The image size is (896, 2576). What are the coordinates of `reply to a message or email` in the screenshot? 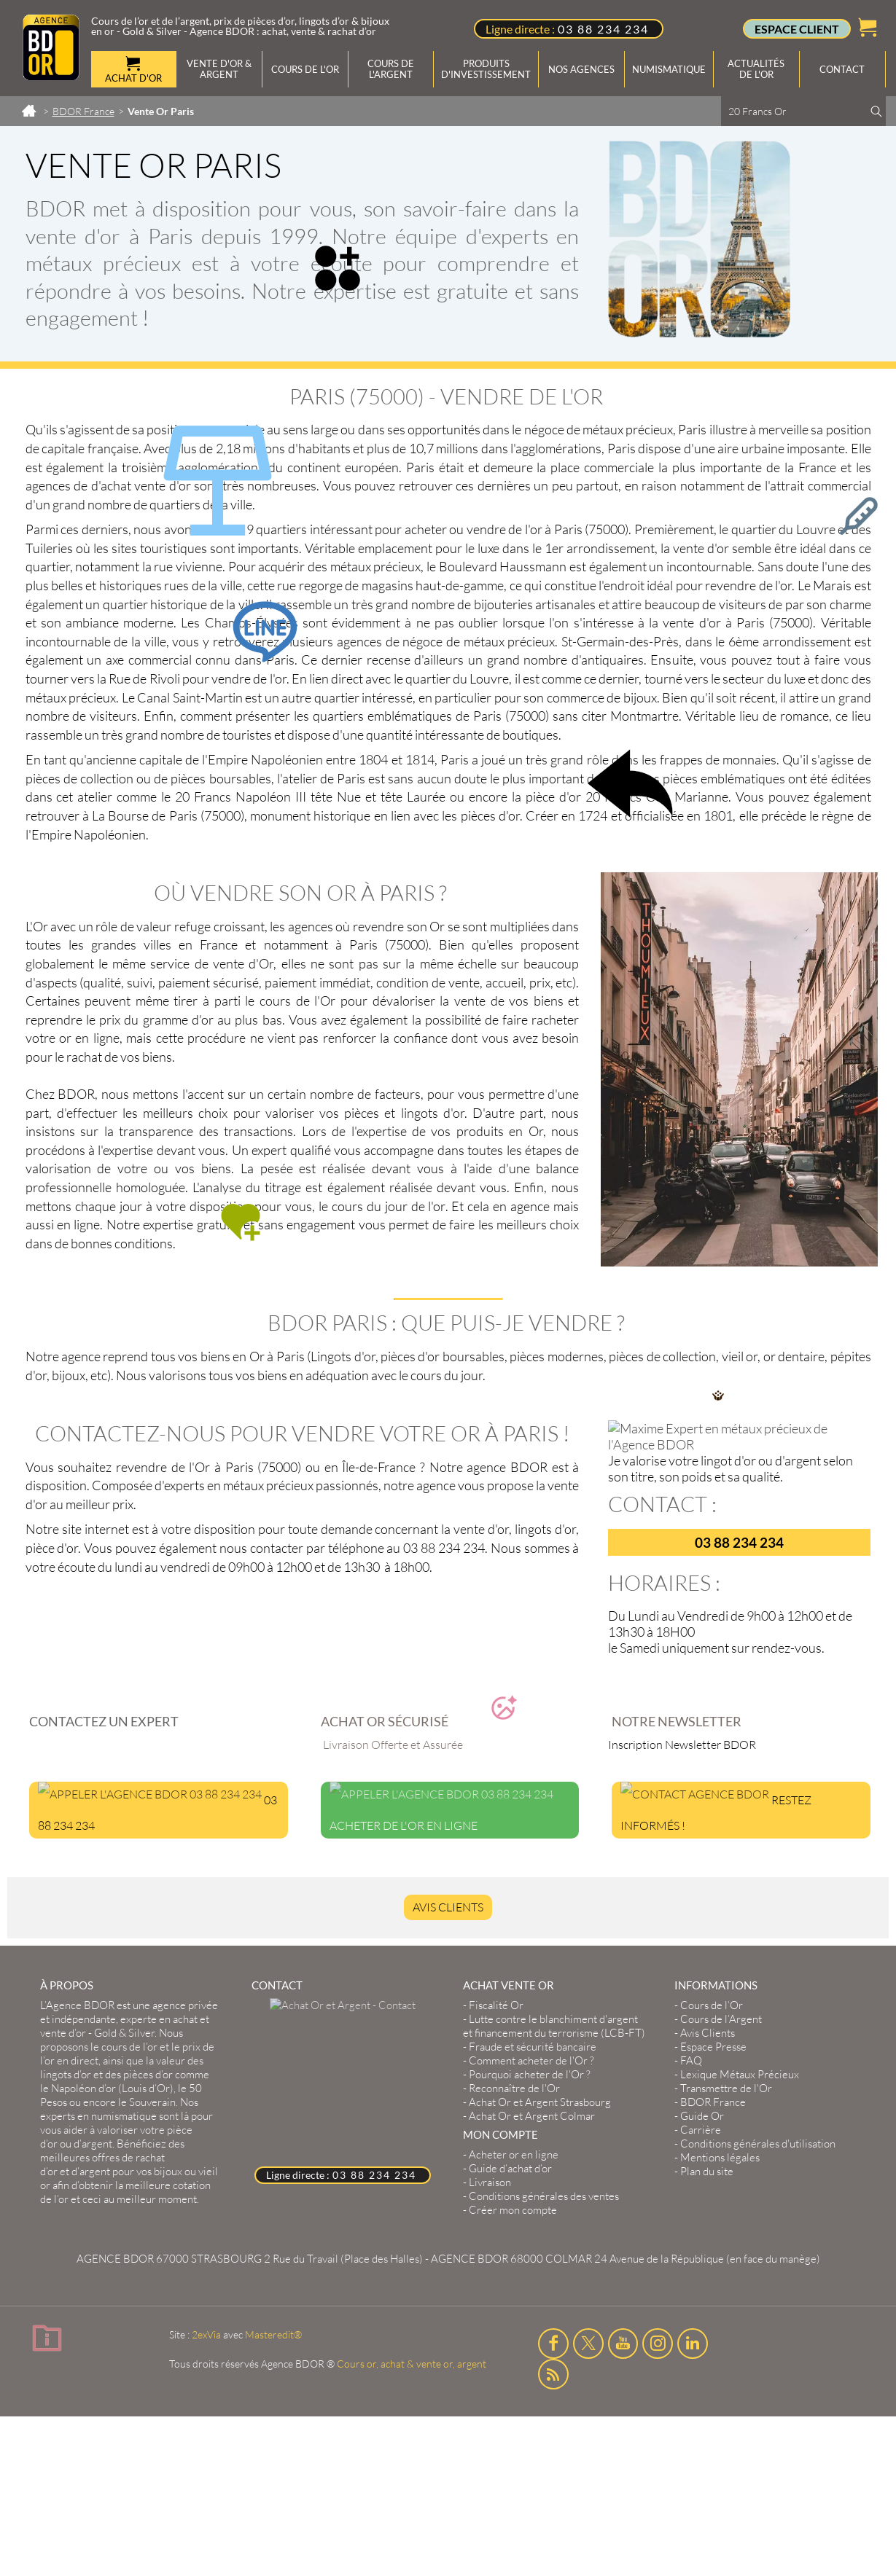 It's located at (634, 783).